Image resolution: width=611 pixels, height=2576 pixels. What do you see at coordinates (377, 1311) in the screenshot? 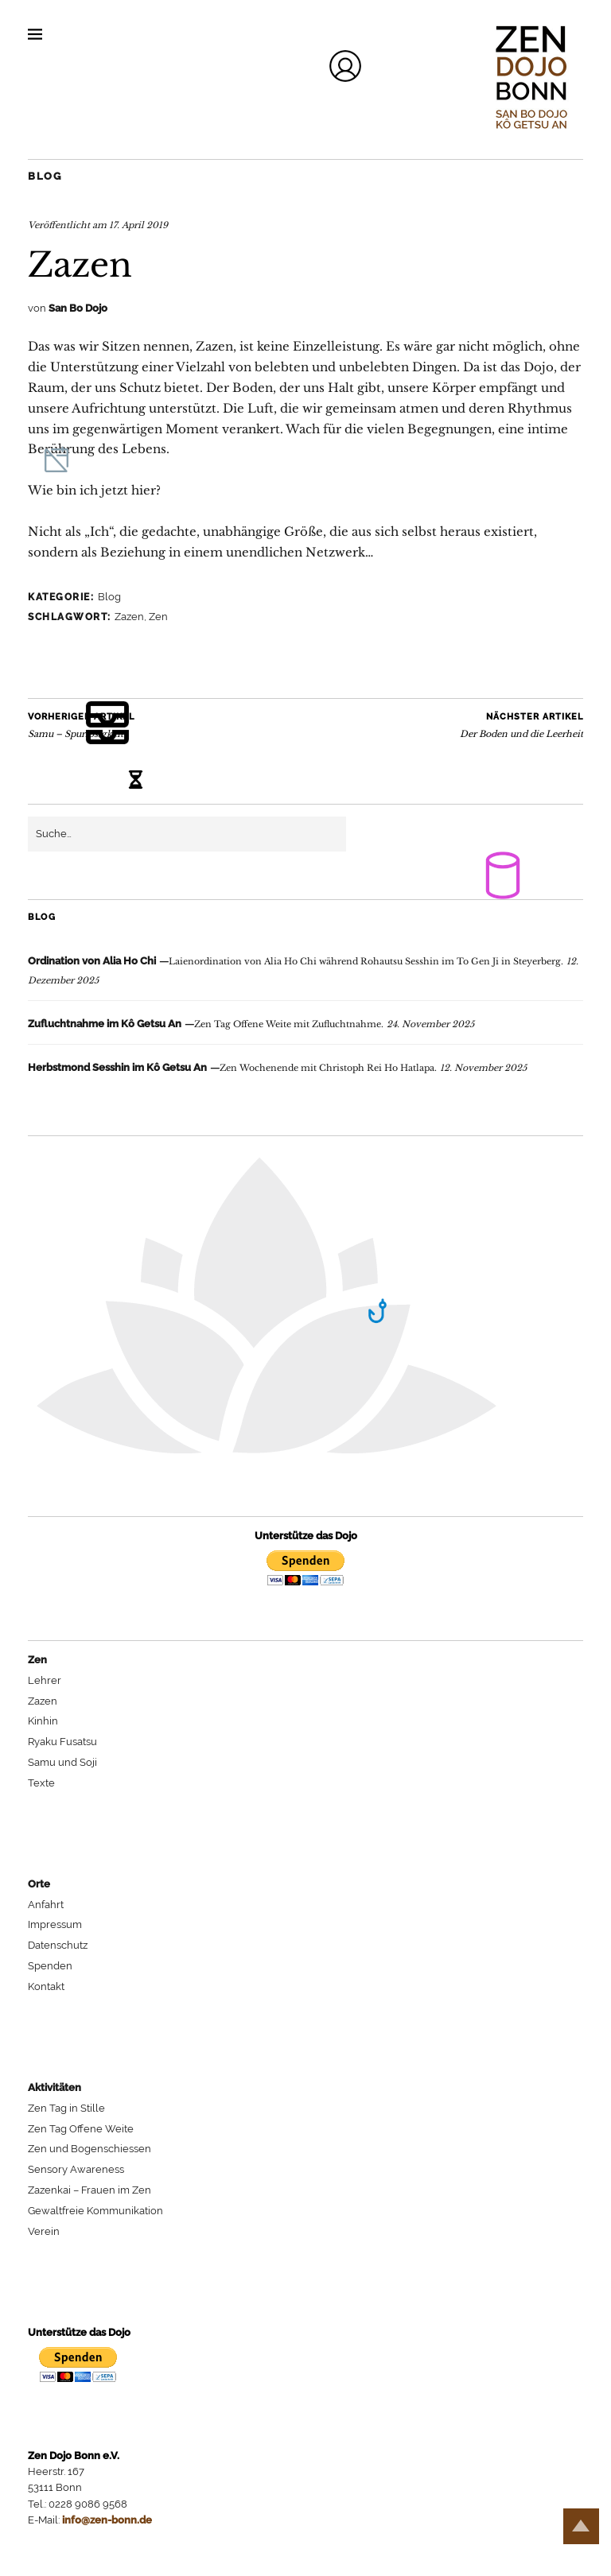
I see `fishing or angling activity` at bounding box center [377, 1311].